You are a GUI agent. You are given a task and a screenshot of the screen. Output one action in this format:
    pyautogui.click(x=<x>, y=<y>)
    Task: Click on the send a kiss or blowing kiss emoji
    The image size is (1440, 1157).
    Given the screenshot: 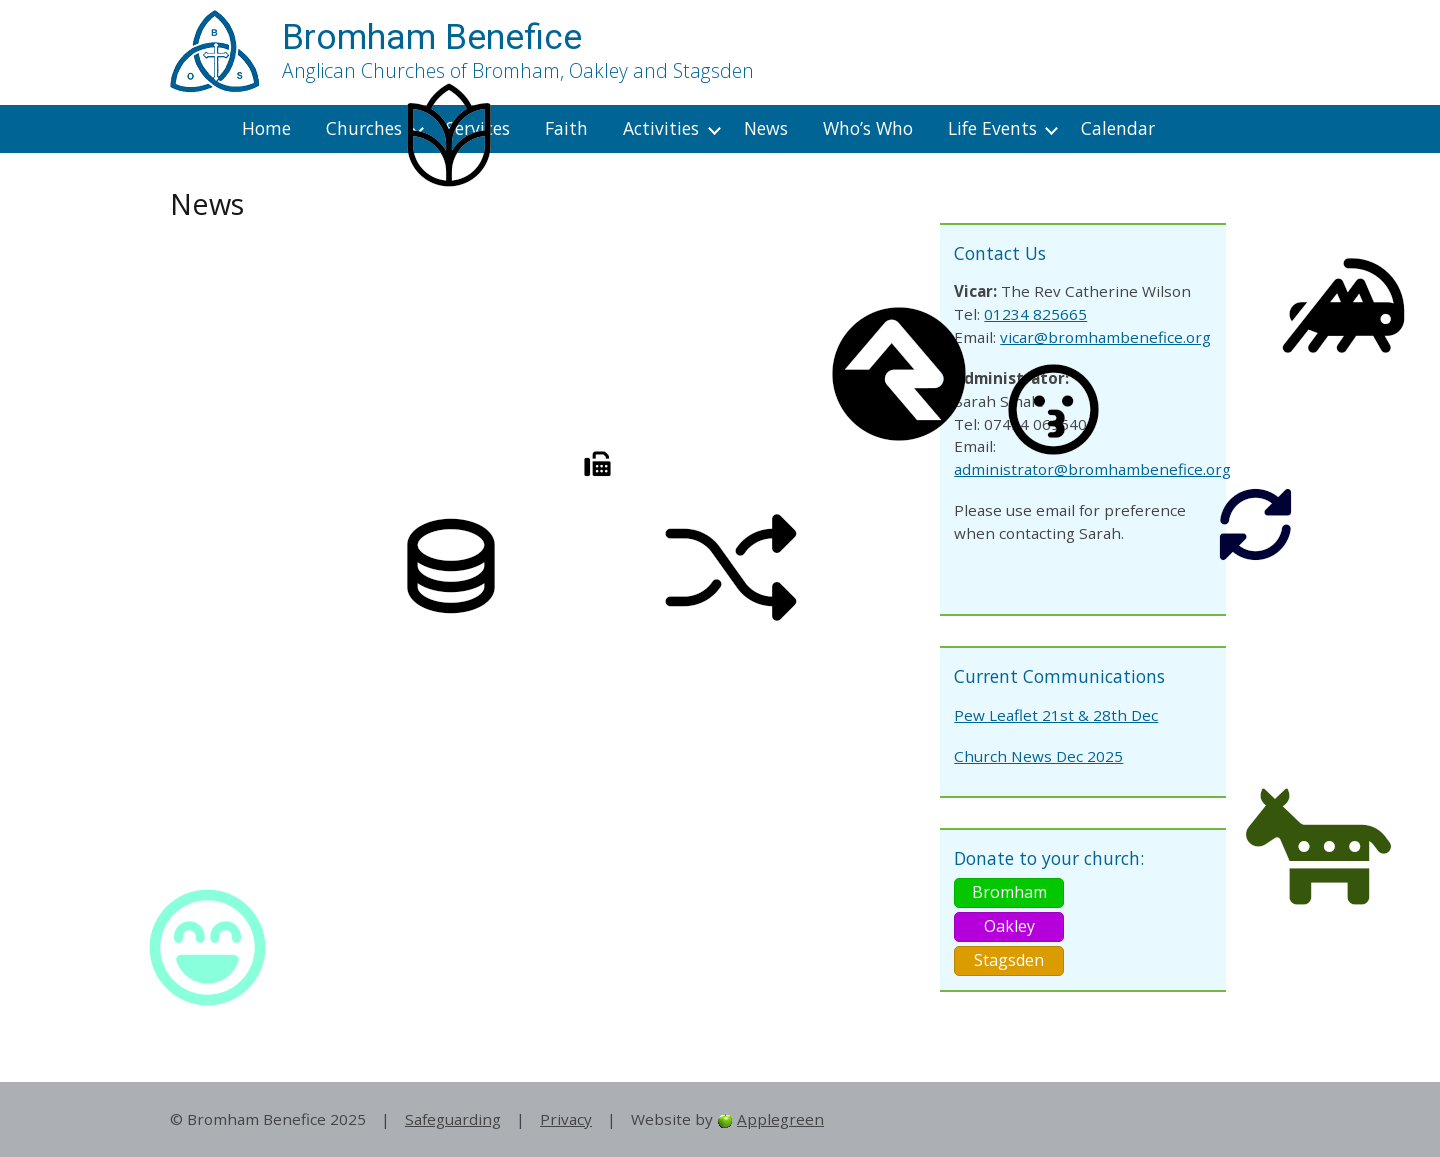 What is the action you would take?
    pyautogui.click(x=1053, y=409)
    